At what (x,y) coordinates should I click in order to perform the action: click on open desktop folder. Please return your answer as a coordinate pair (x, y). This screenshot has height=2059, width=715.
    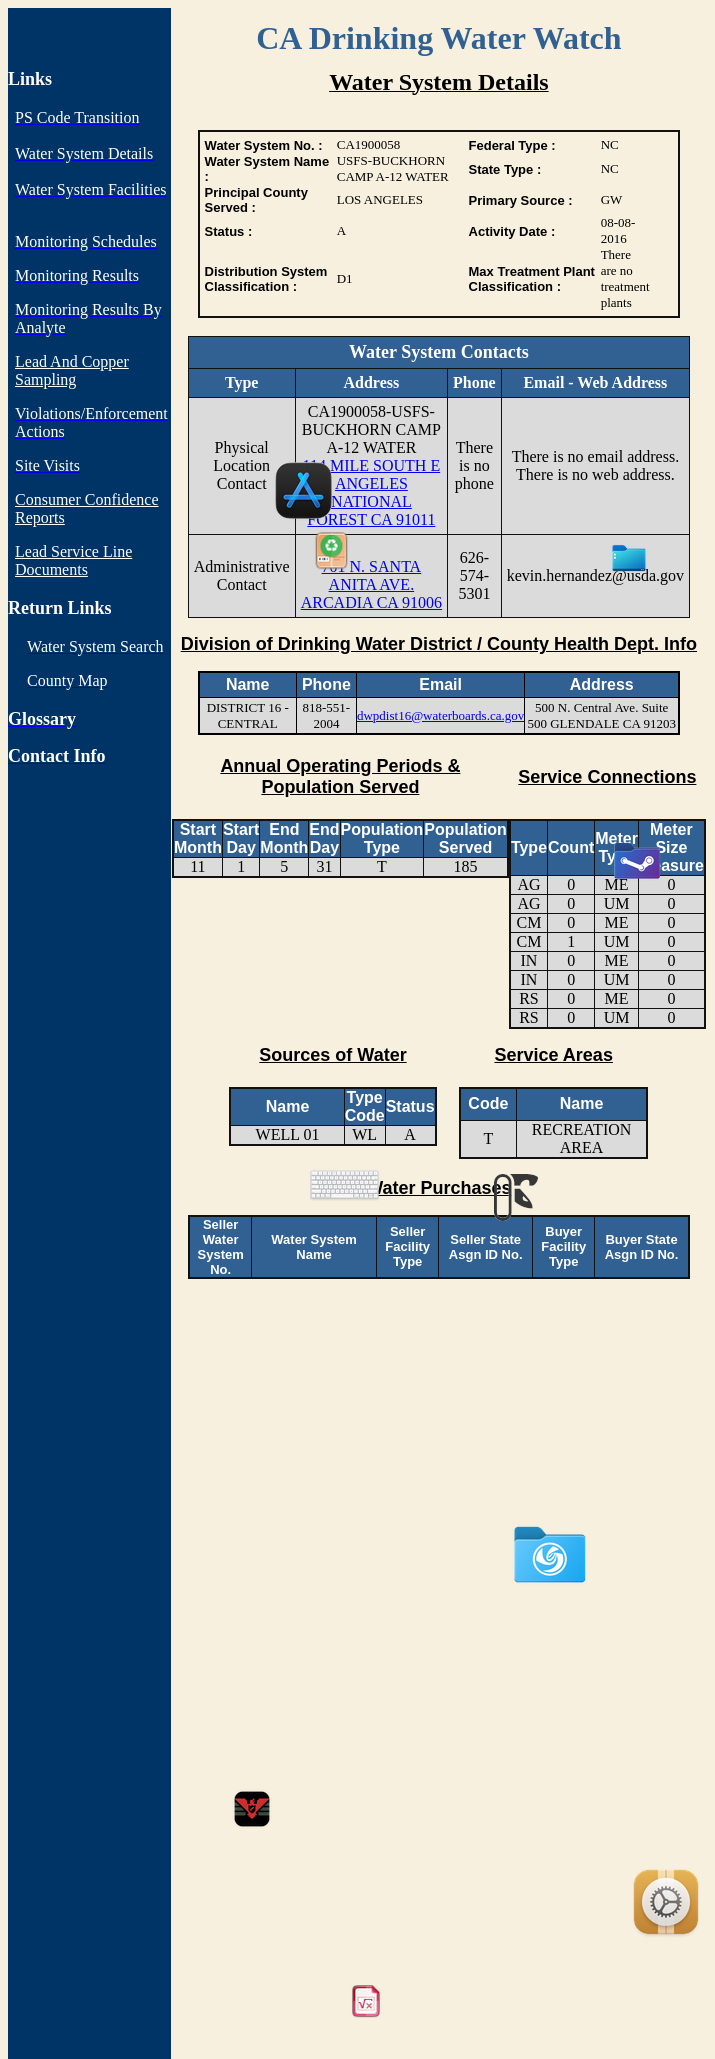
    Looking at the image, I should click on (629, 559).